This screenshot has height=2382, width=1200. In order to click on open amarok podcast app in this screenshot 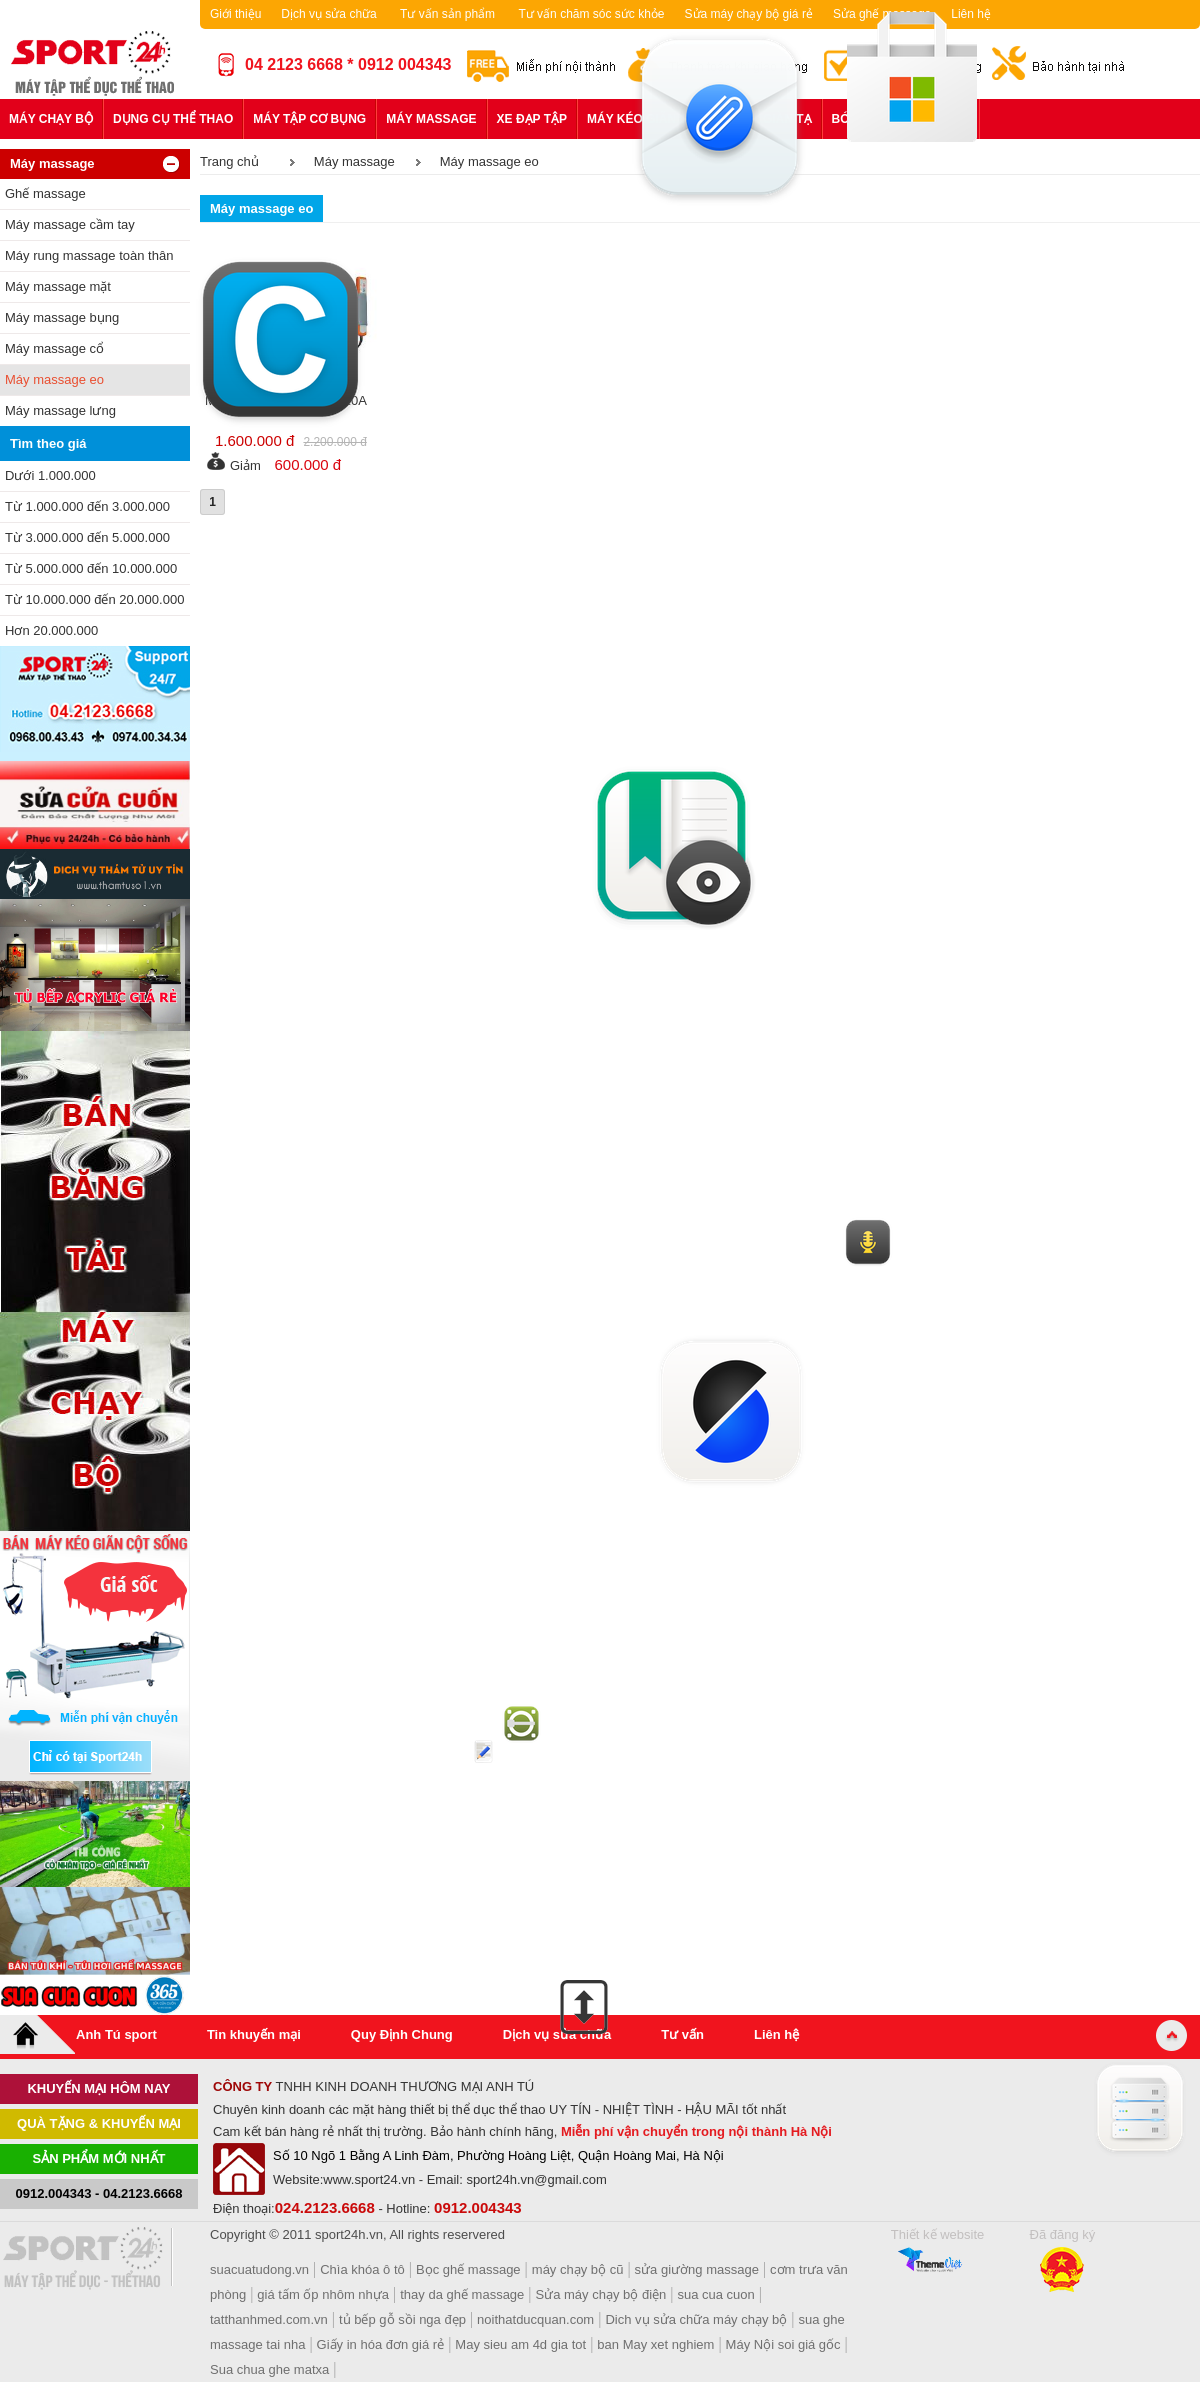, I will do `click(868, 1242)`.